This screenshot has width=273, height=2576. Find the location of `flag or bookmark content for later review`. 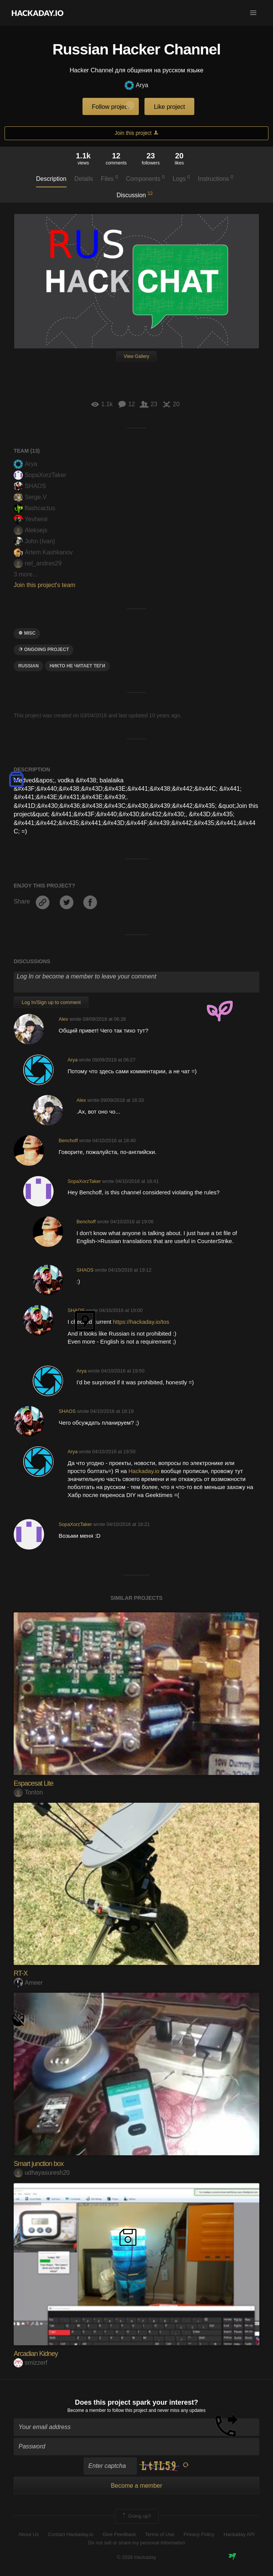

flag or bookmark content for later review is located at coordinates (232, 2556).